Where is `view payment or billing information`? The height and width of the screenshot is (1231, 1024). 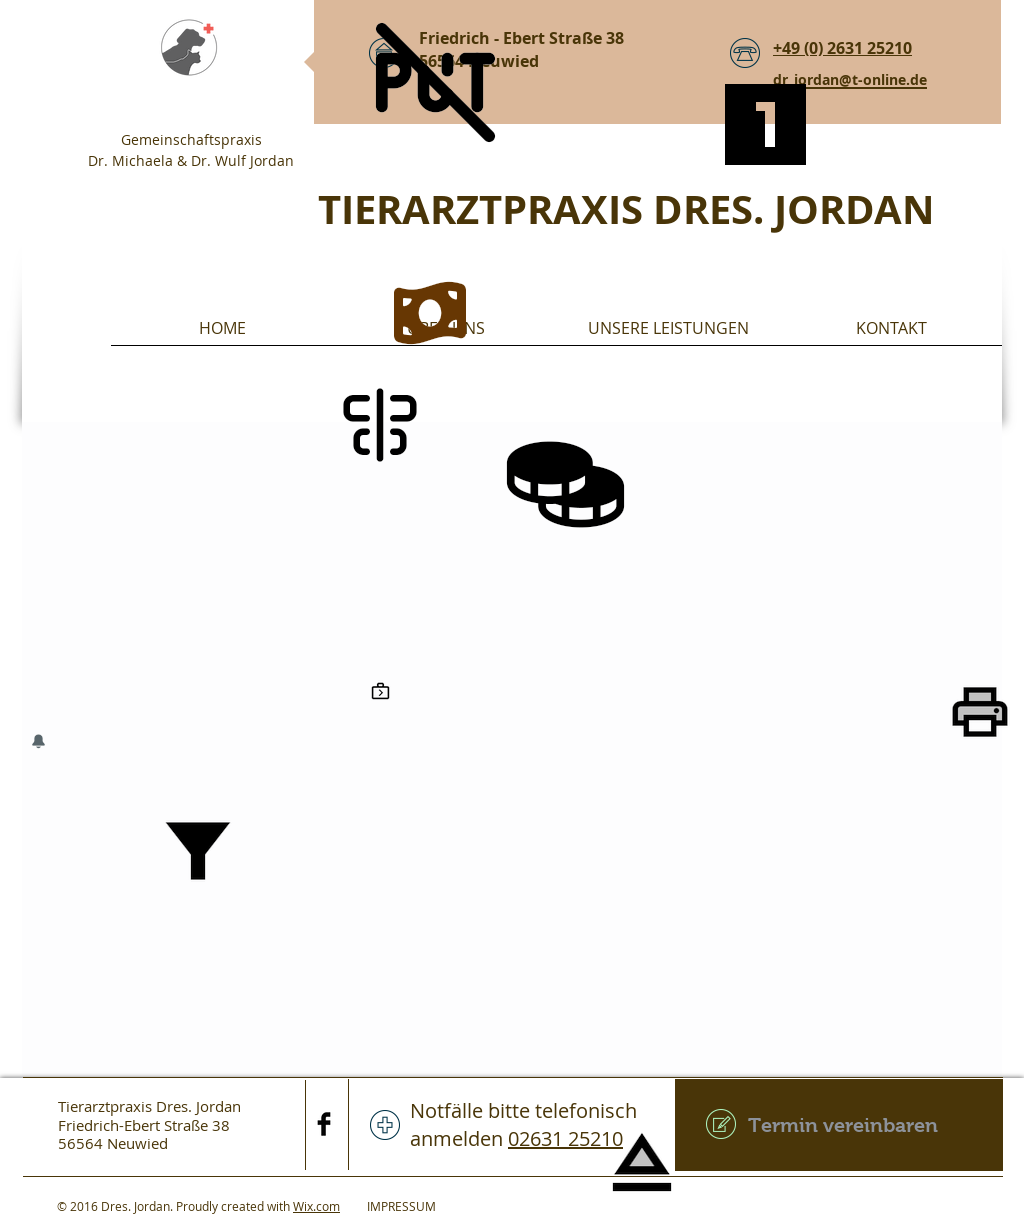
view payment or billing information is located at coordinates (430, 313).